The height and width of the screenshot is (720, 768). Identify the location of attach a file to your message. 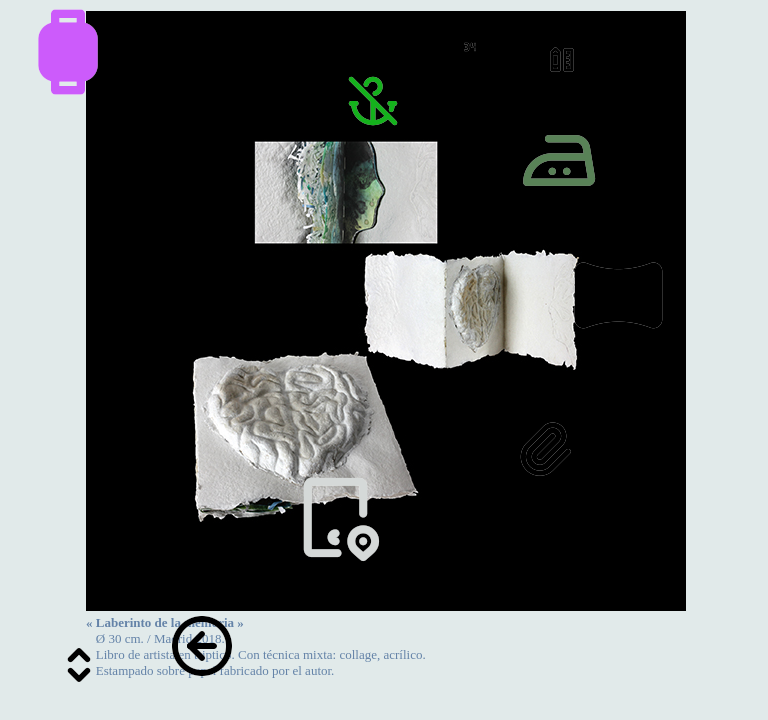
(545, 449).